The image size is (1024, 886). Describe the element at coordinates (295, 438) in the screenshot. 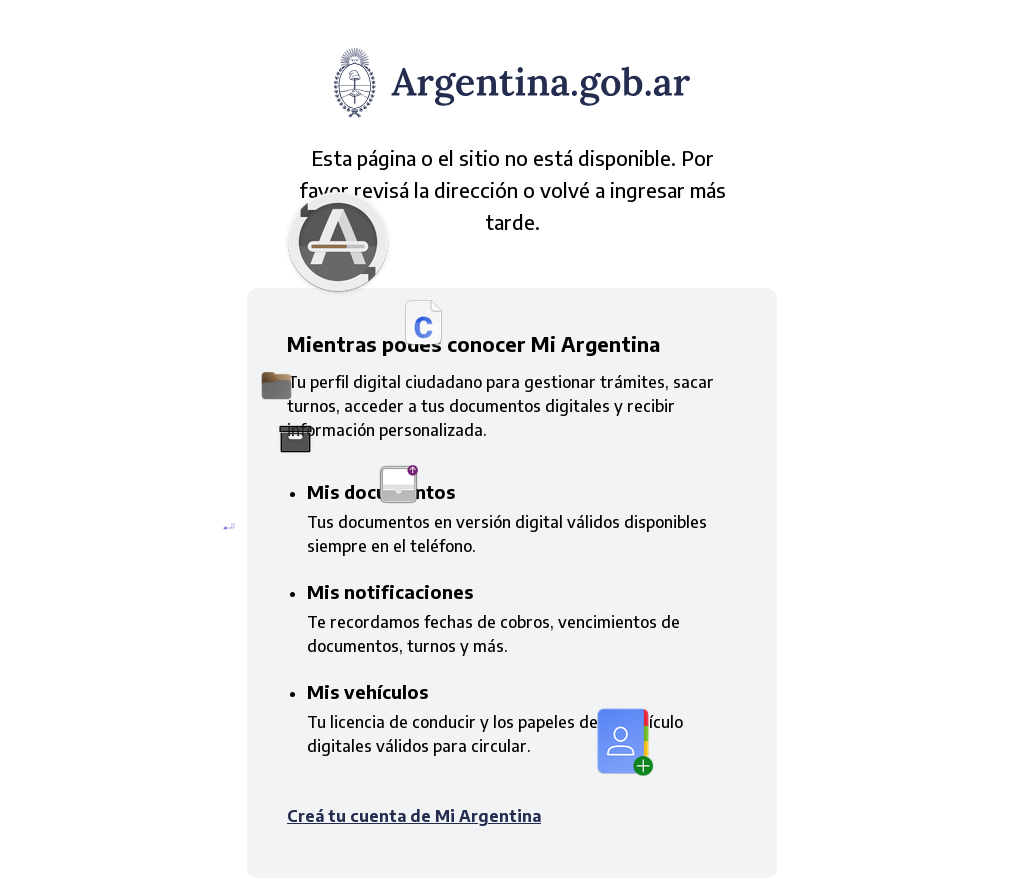

I see `view archived emails` at that location.